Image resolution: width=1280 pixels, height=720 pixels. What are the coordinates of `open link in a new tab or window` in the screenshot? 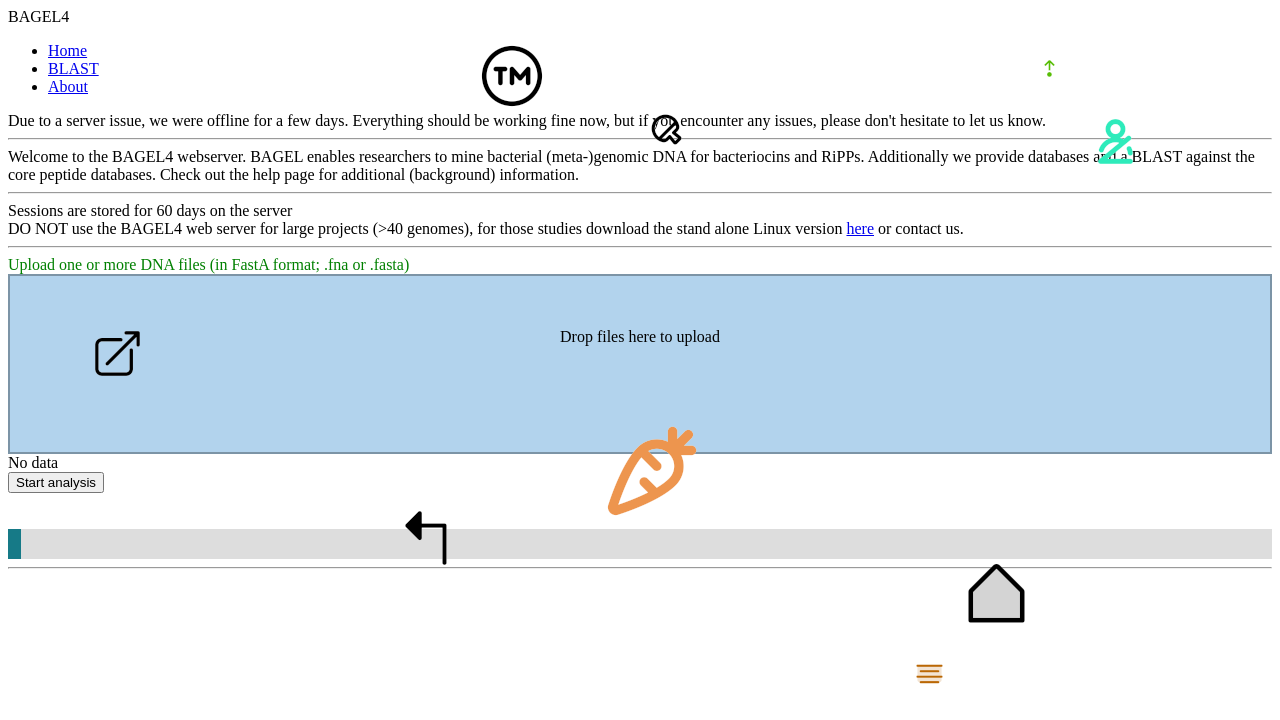 It's located at (117, 353).